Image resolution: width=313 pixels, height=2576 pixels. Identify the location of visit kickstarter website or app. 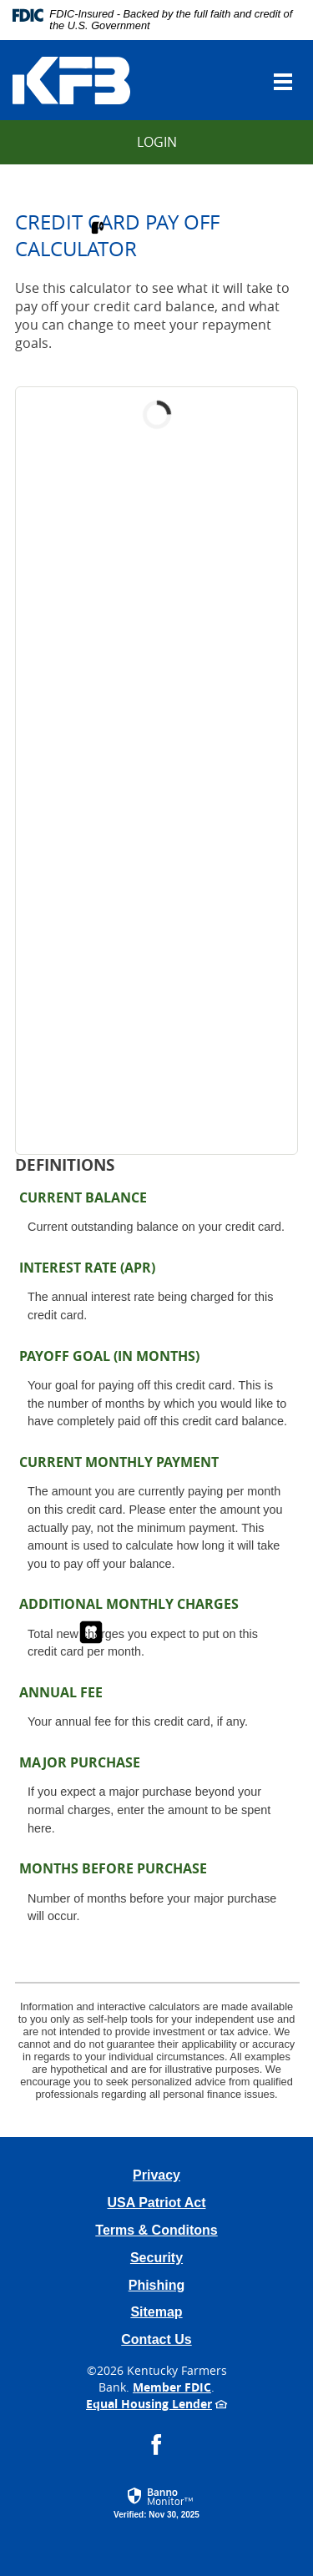
(91, 1632).